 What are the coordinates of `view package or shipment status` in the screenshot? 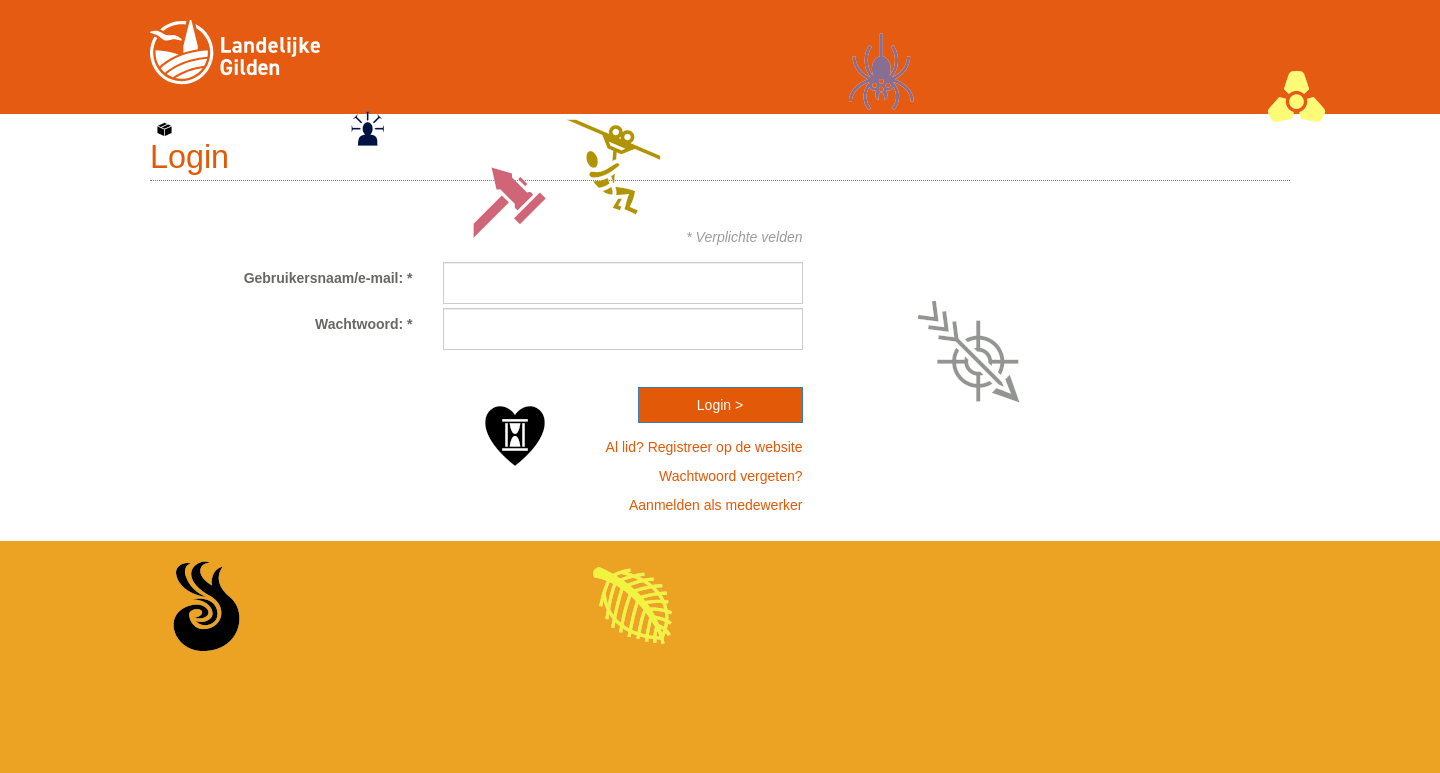 It's located at (164, 129).